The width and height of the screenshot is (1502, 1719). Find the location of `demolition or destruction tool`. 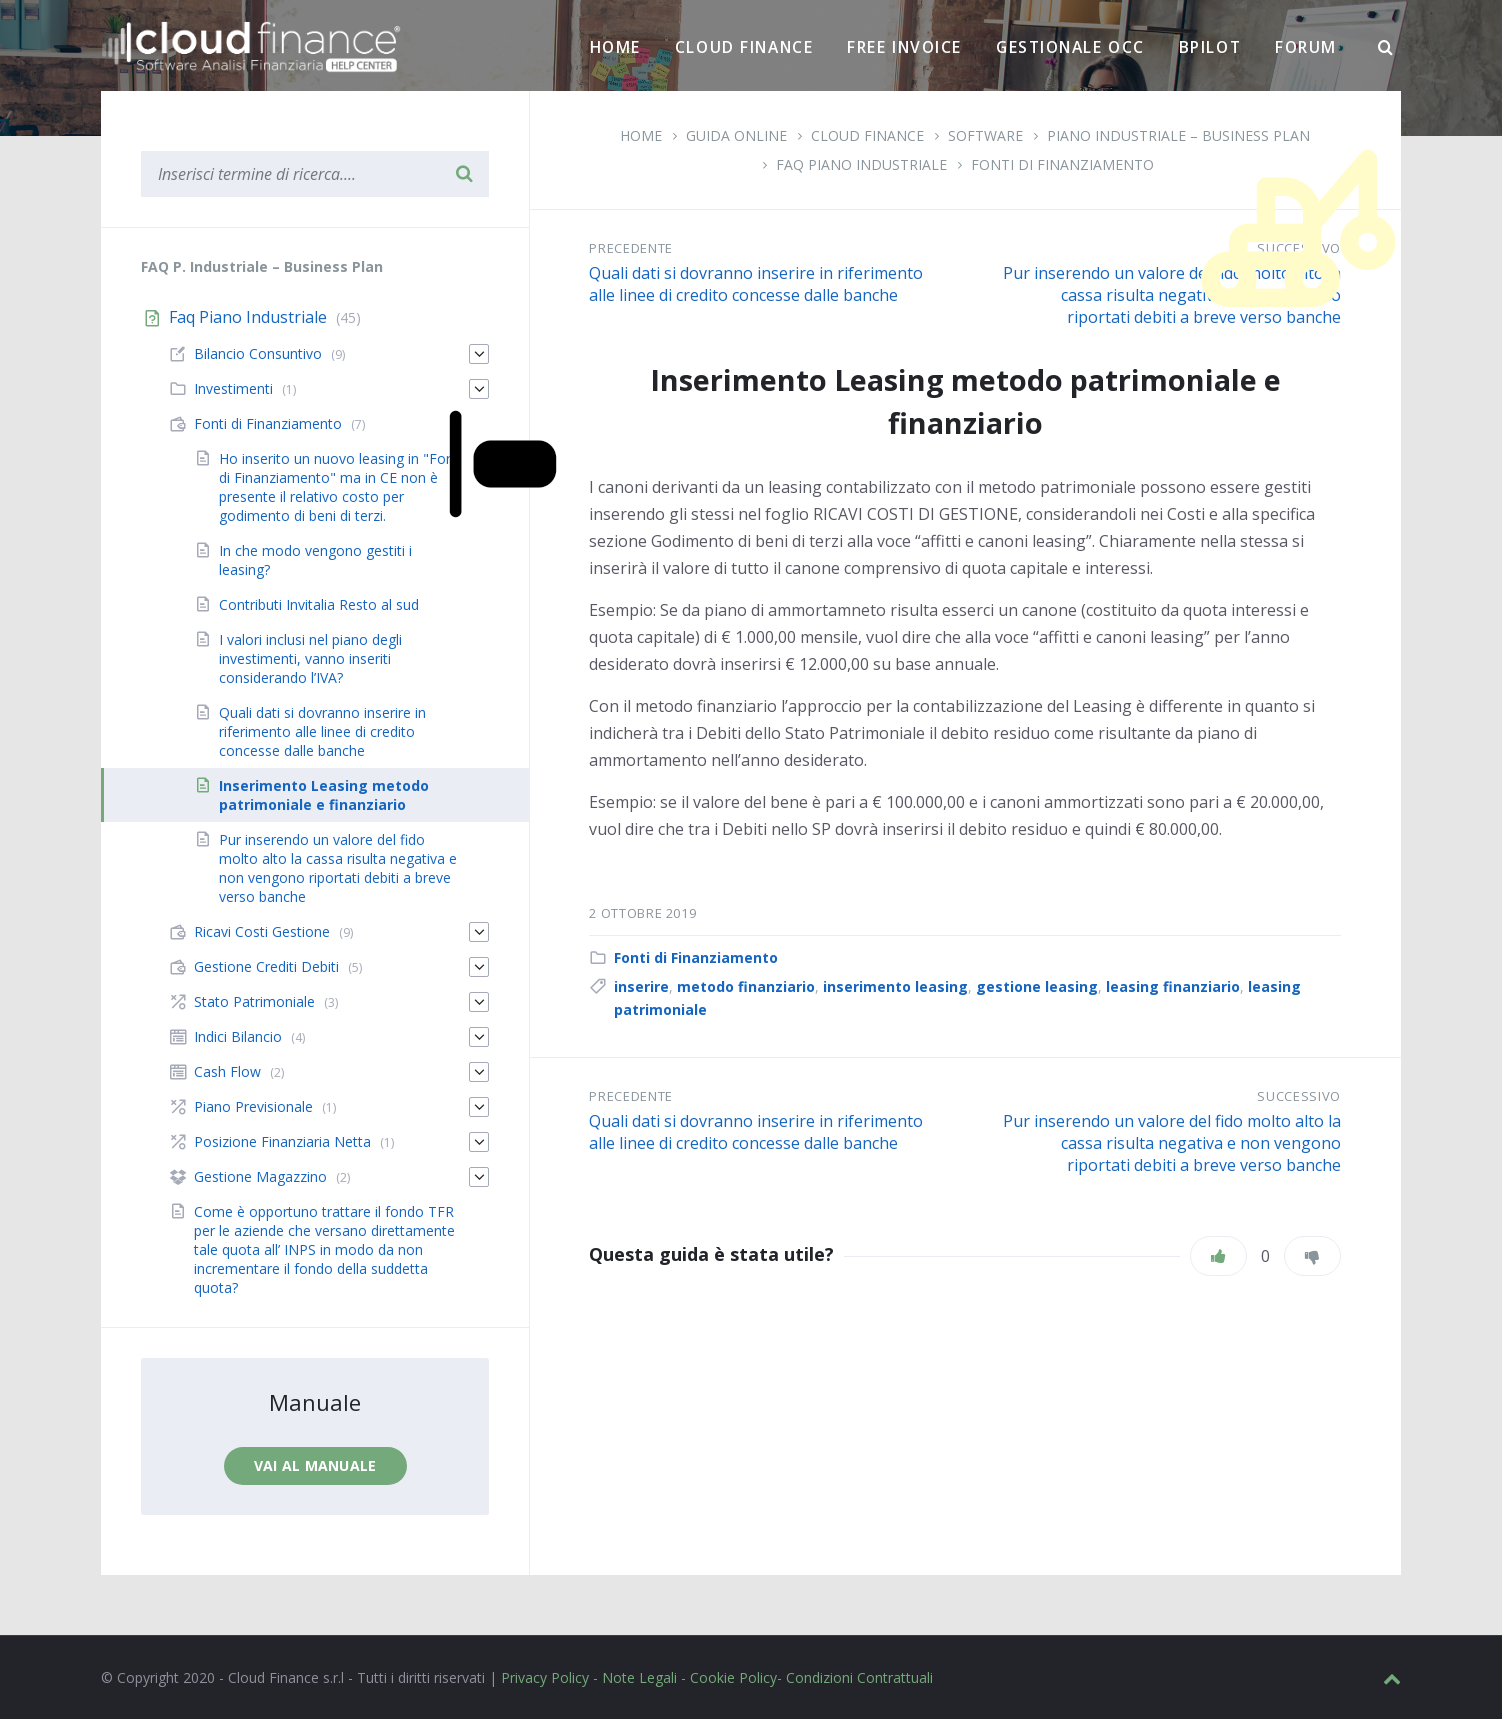

demolition or destruction tool is located at coordinates (1303, 233).